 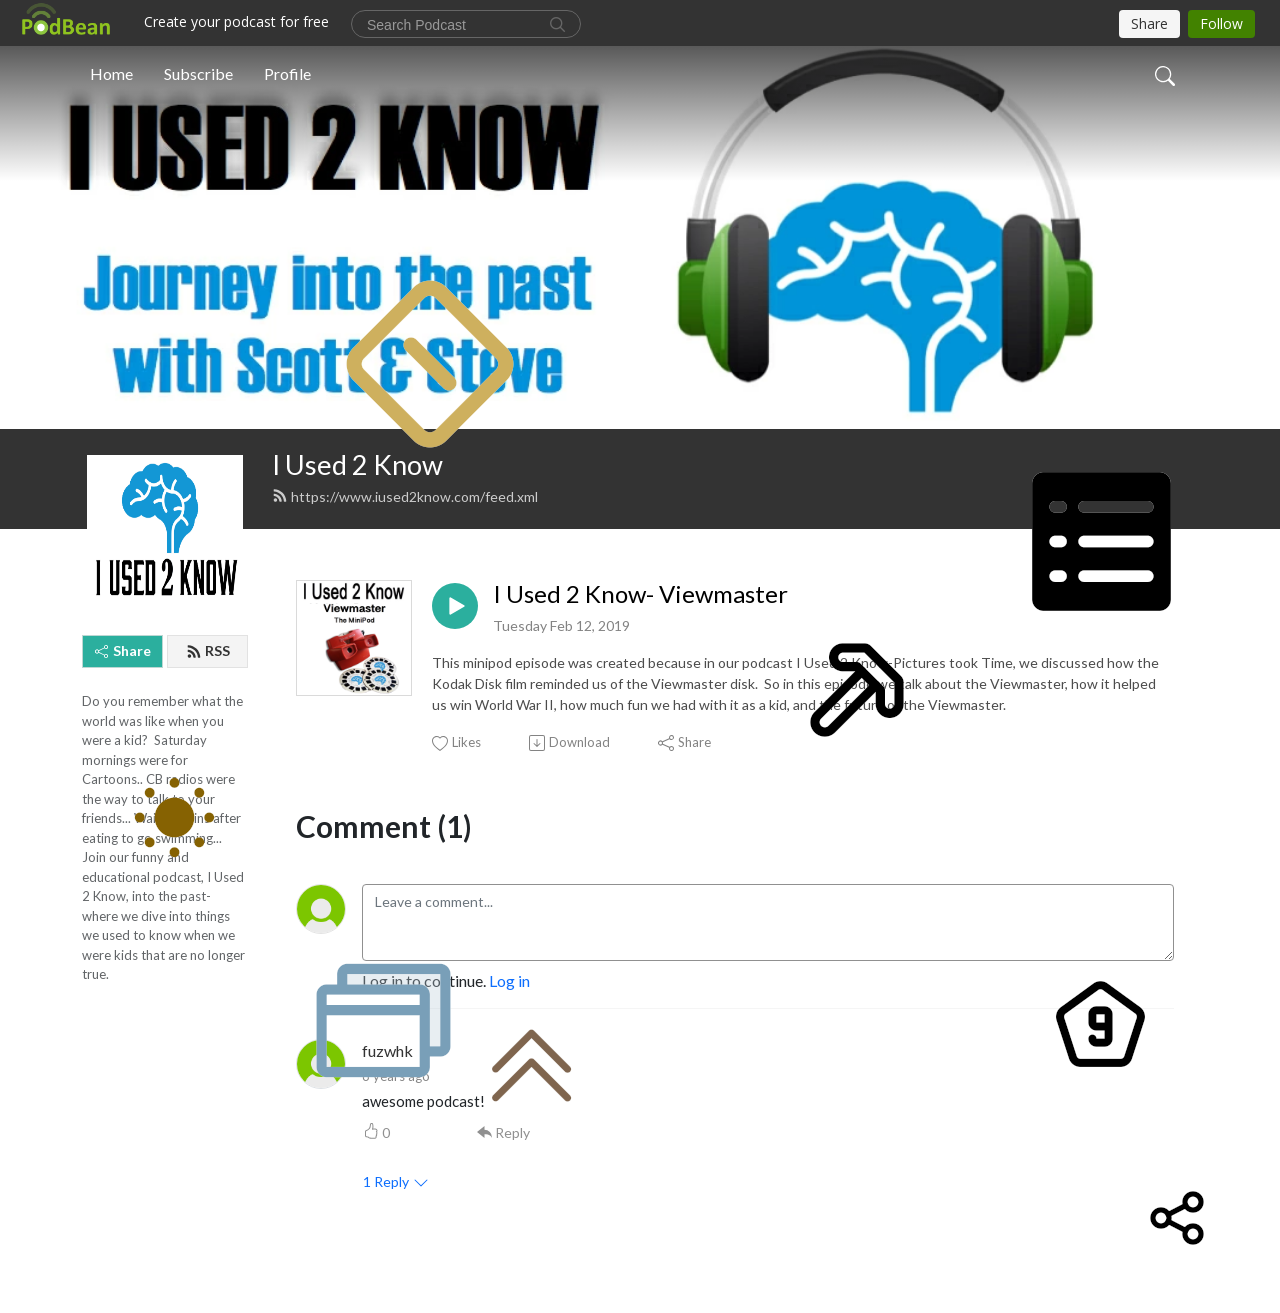 What do you see at coordinates (1101, 541) in the screenshot?
I see `view list of items` at bounding box center [1101, 541].